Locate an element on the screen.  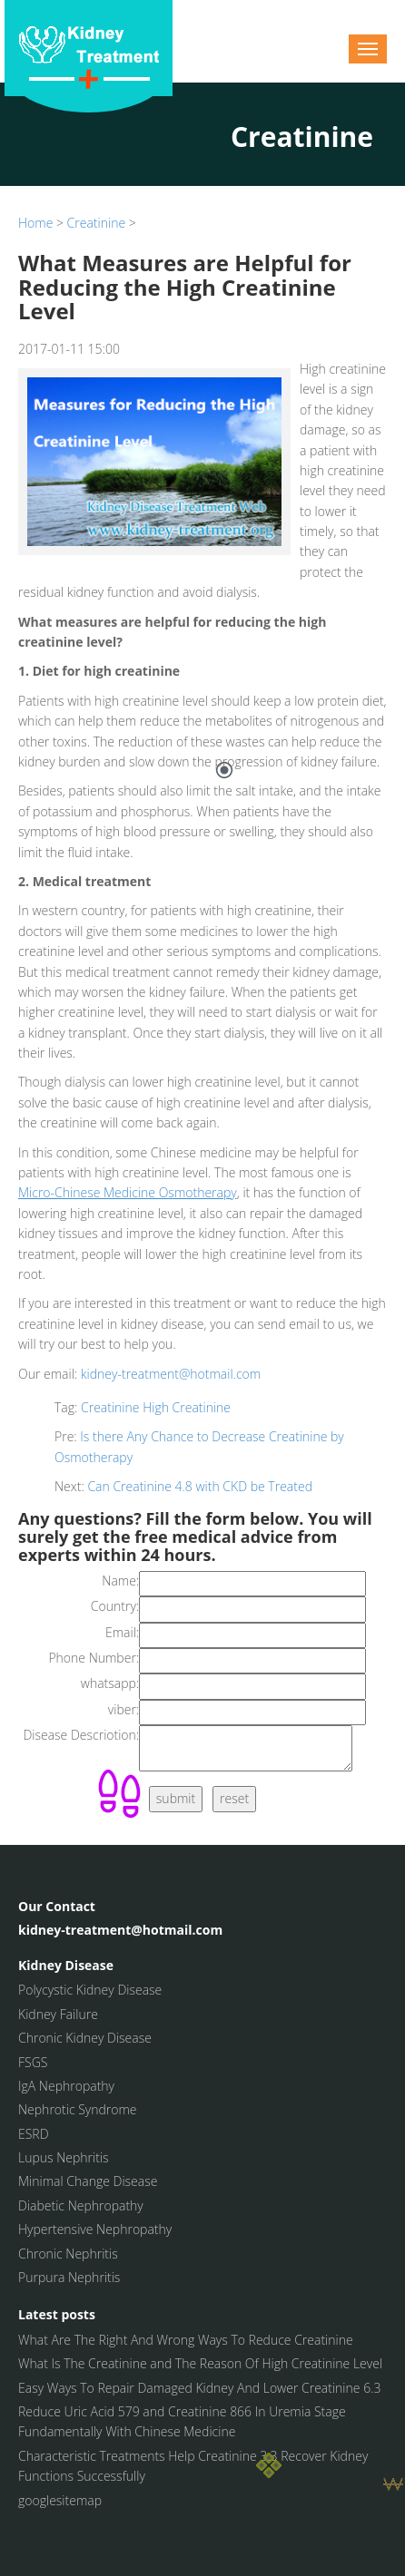
view walking directions or pedestrian route is located at coordinates (119, 1793).